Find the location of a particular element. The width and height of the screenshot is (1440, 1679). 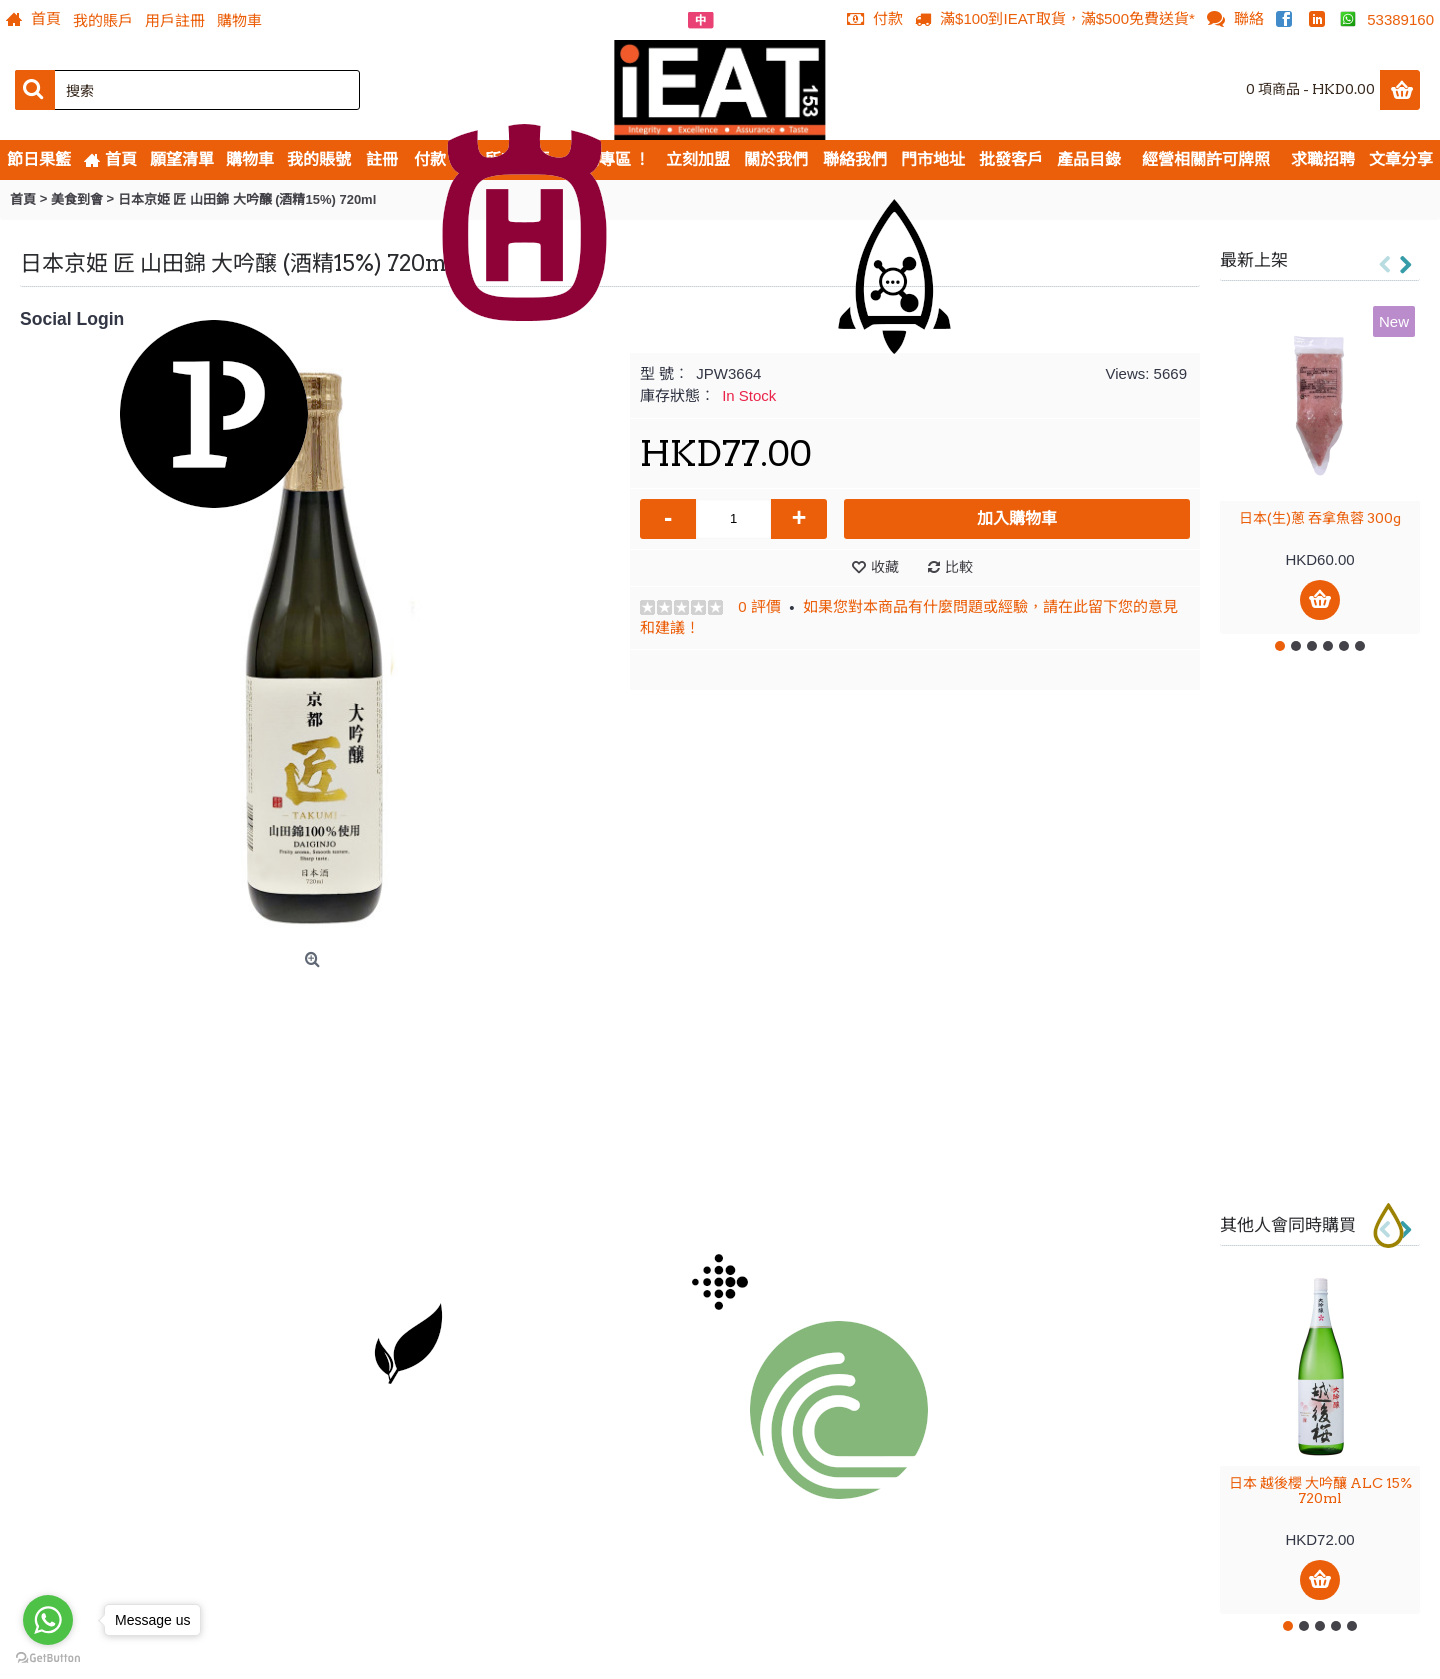

open paperless-ngx document management app is located at coordinates (408, 1343).